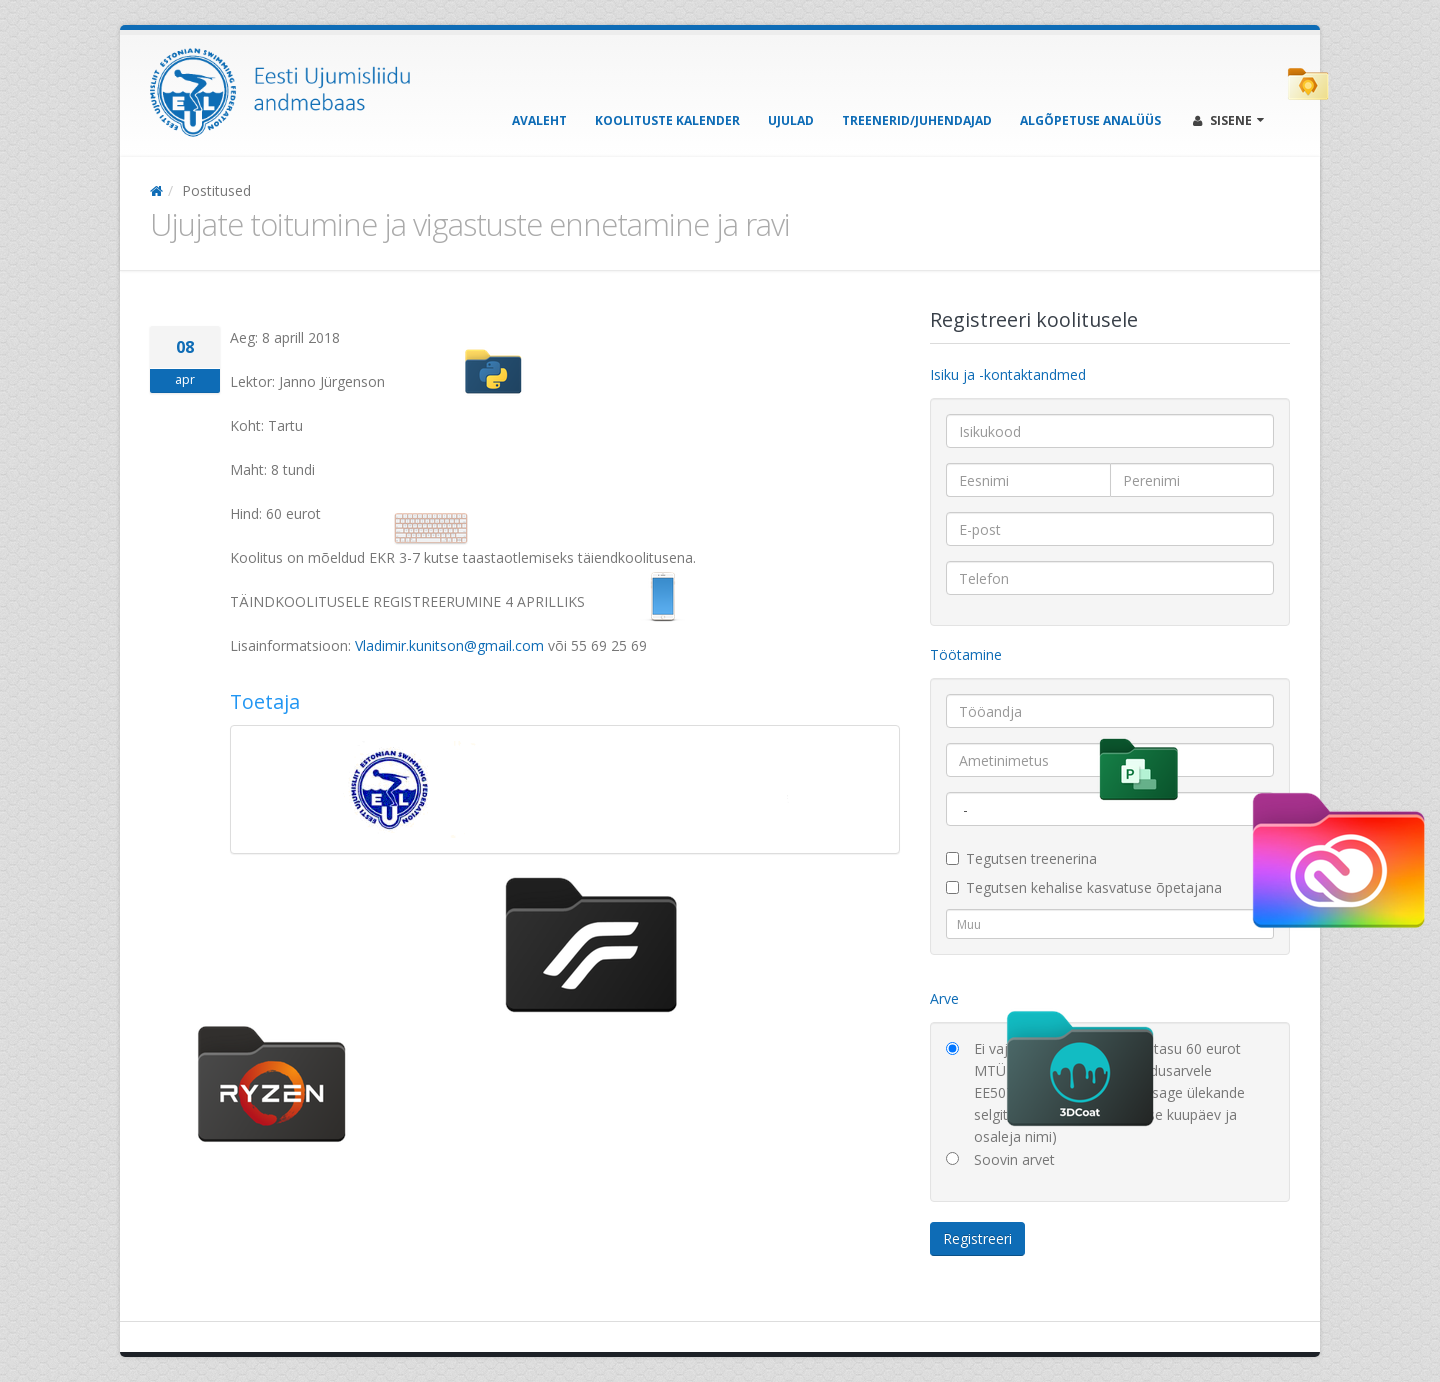  Describe the element at coordinates (663, 597) in the screenshot. I see `manage connected iPhone device` at that location.